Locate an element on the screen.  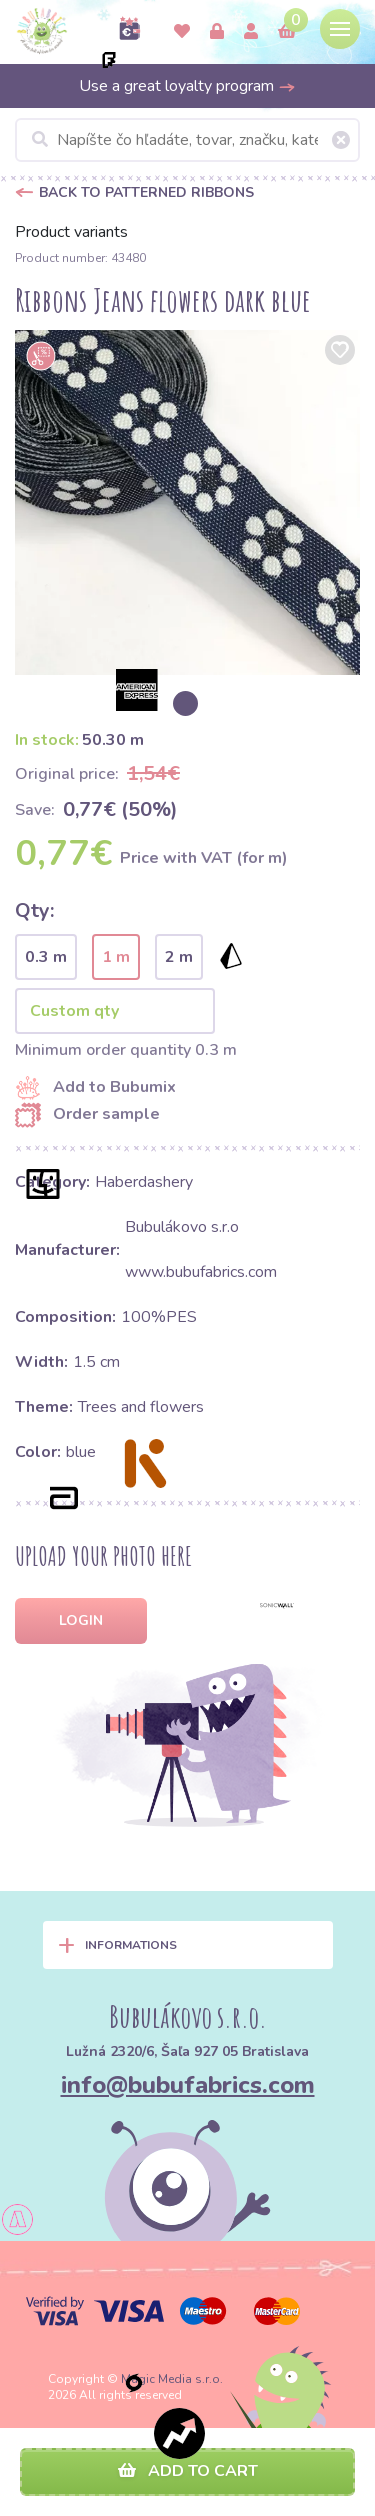
pay with American Express is located at coordinates (137, 690).